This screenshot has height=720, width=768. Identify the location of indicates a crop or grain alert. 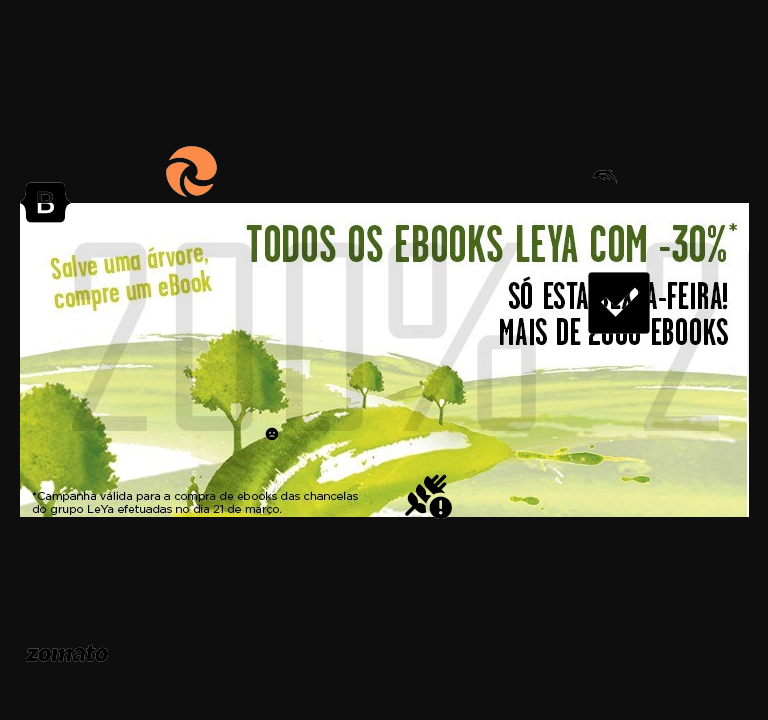
(427, 494).